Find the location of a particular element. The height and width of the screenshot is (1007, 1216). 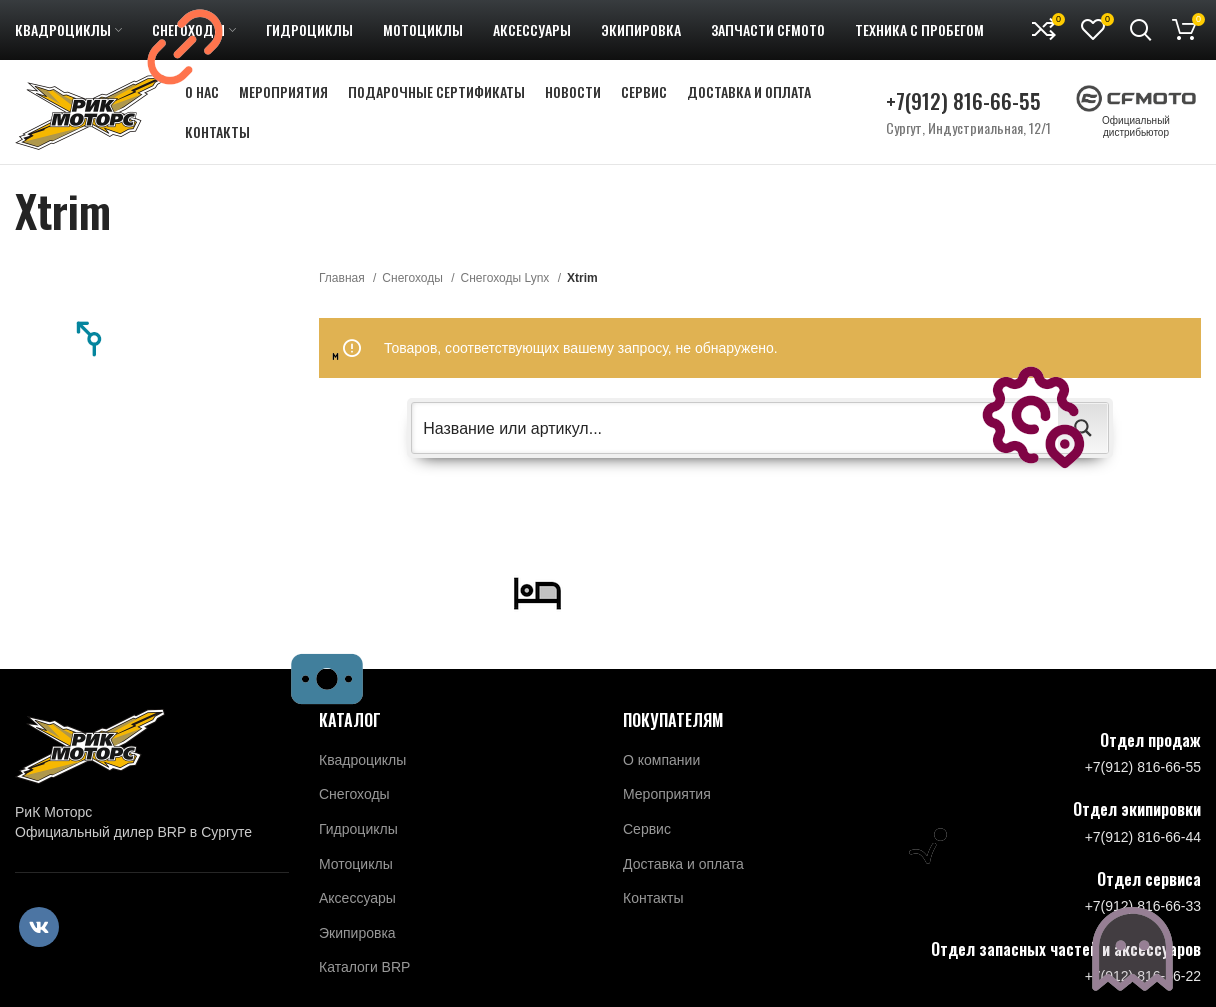

make a payment or transaction is located at coordinates (327, 679).